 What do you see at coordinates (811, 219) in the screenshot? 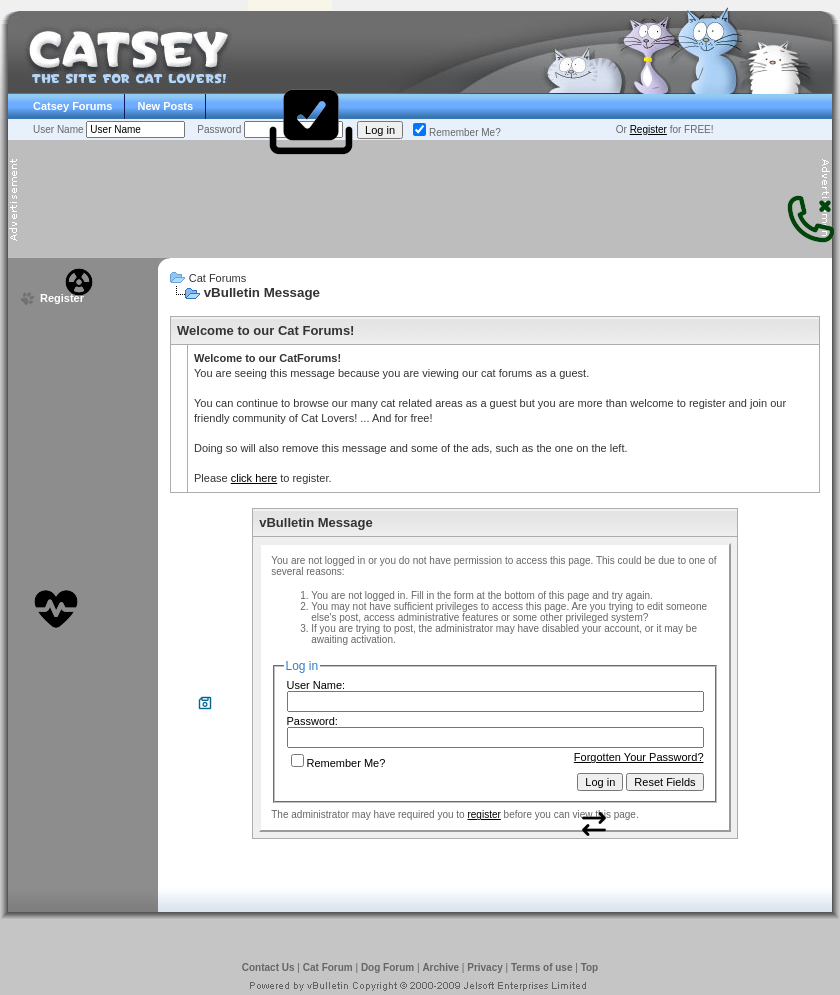
I see `indicates a missed phone call` at bounding box center [811, 219].